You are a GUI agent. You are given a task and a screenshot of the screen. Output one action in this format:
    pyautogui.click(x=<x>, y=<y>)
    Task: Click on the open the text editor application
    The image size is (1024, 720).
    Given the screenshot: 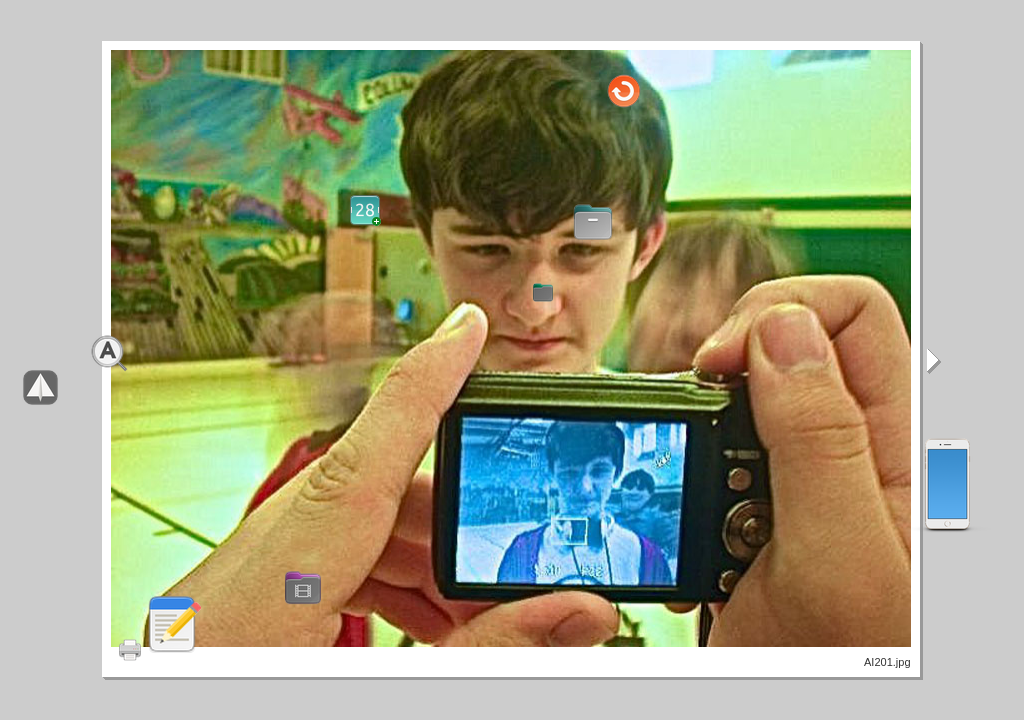 What is the action you would take?
    pyautogui.click(x=172, y=624)
    